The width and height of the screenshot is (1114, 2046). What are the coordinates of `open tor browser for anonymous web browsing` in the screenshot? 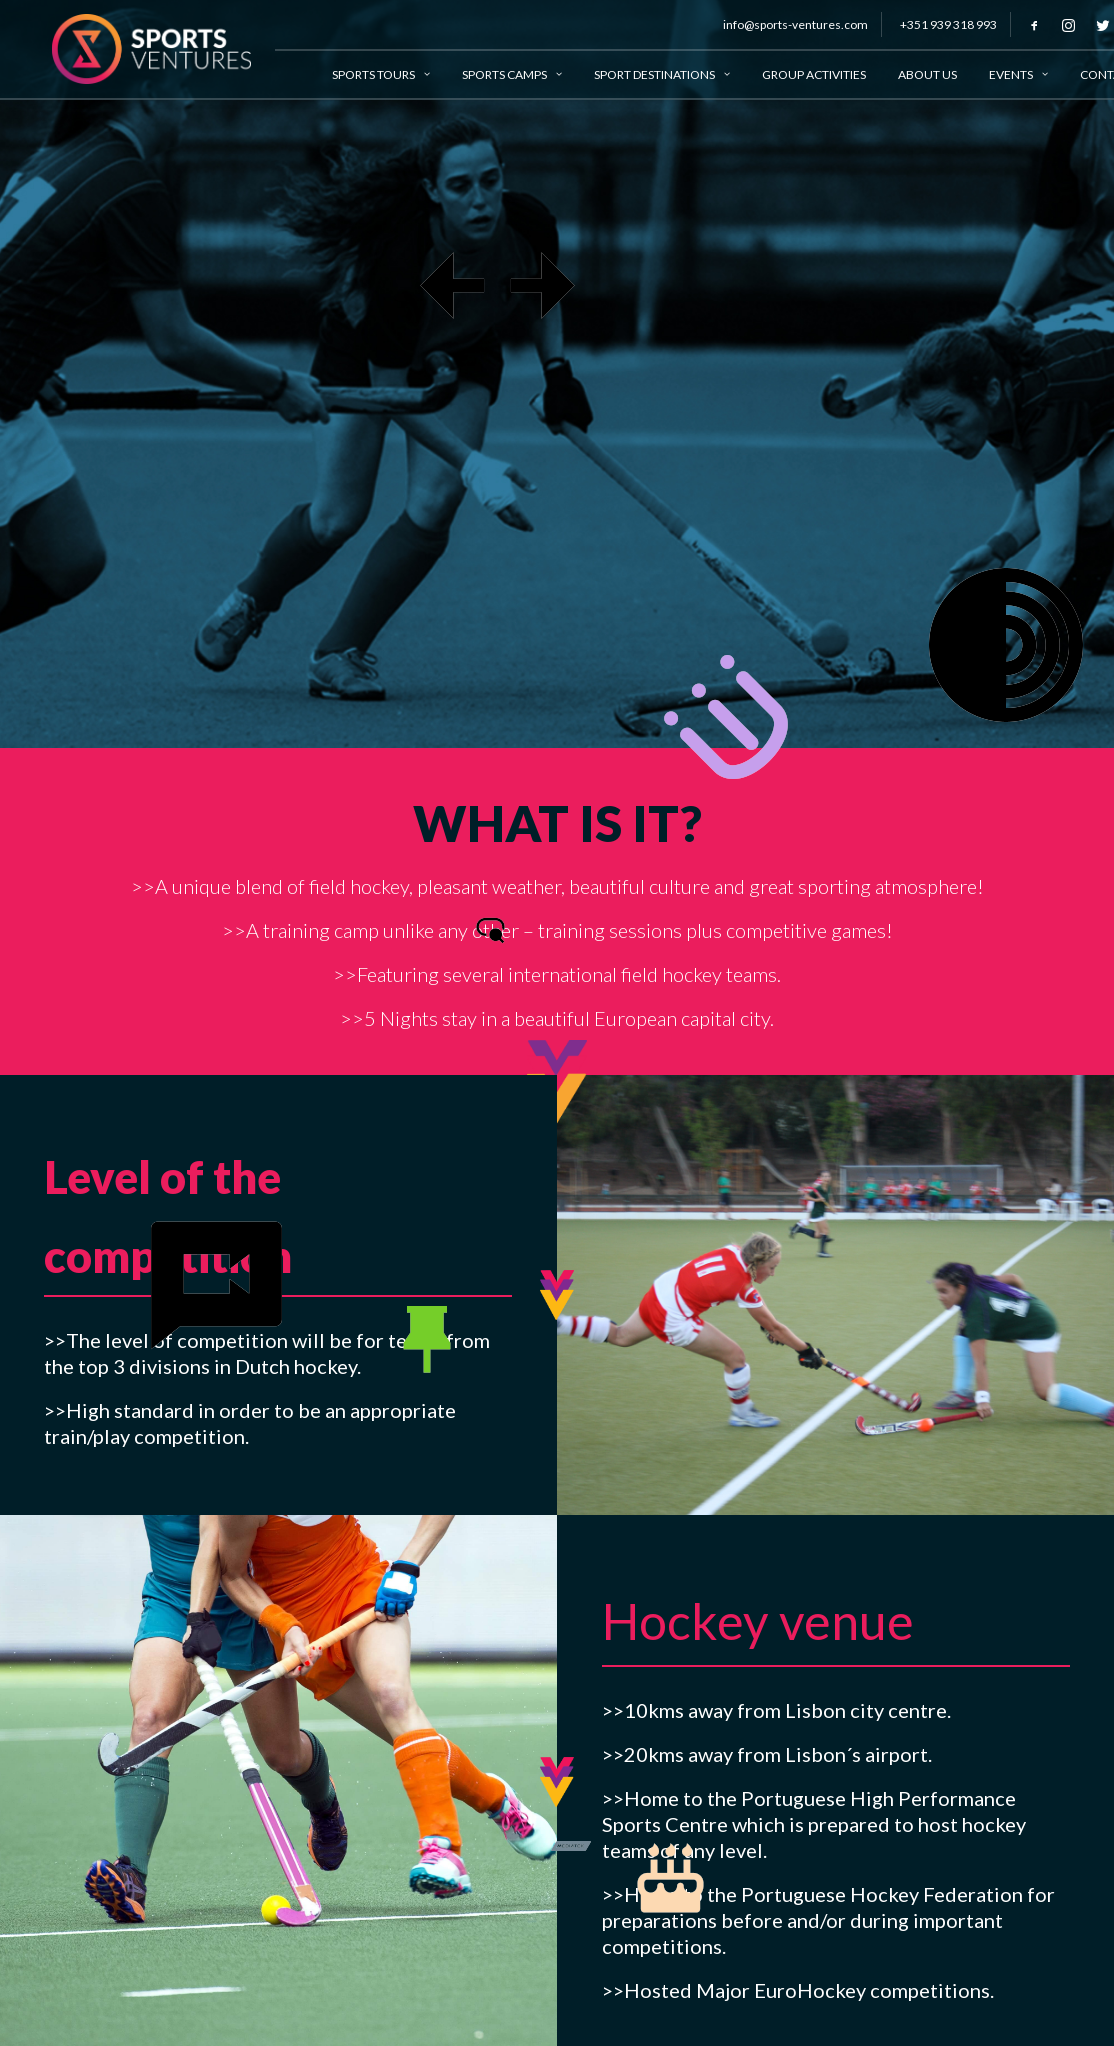 It's located at (1006, 645).